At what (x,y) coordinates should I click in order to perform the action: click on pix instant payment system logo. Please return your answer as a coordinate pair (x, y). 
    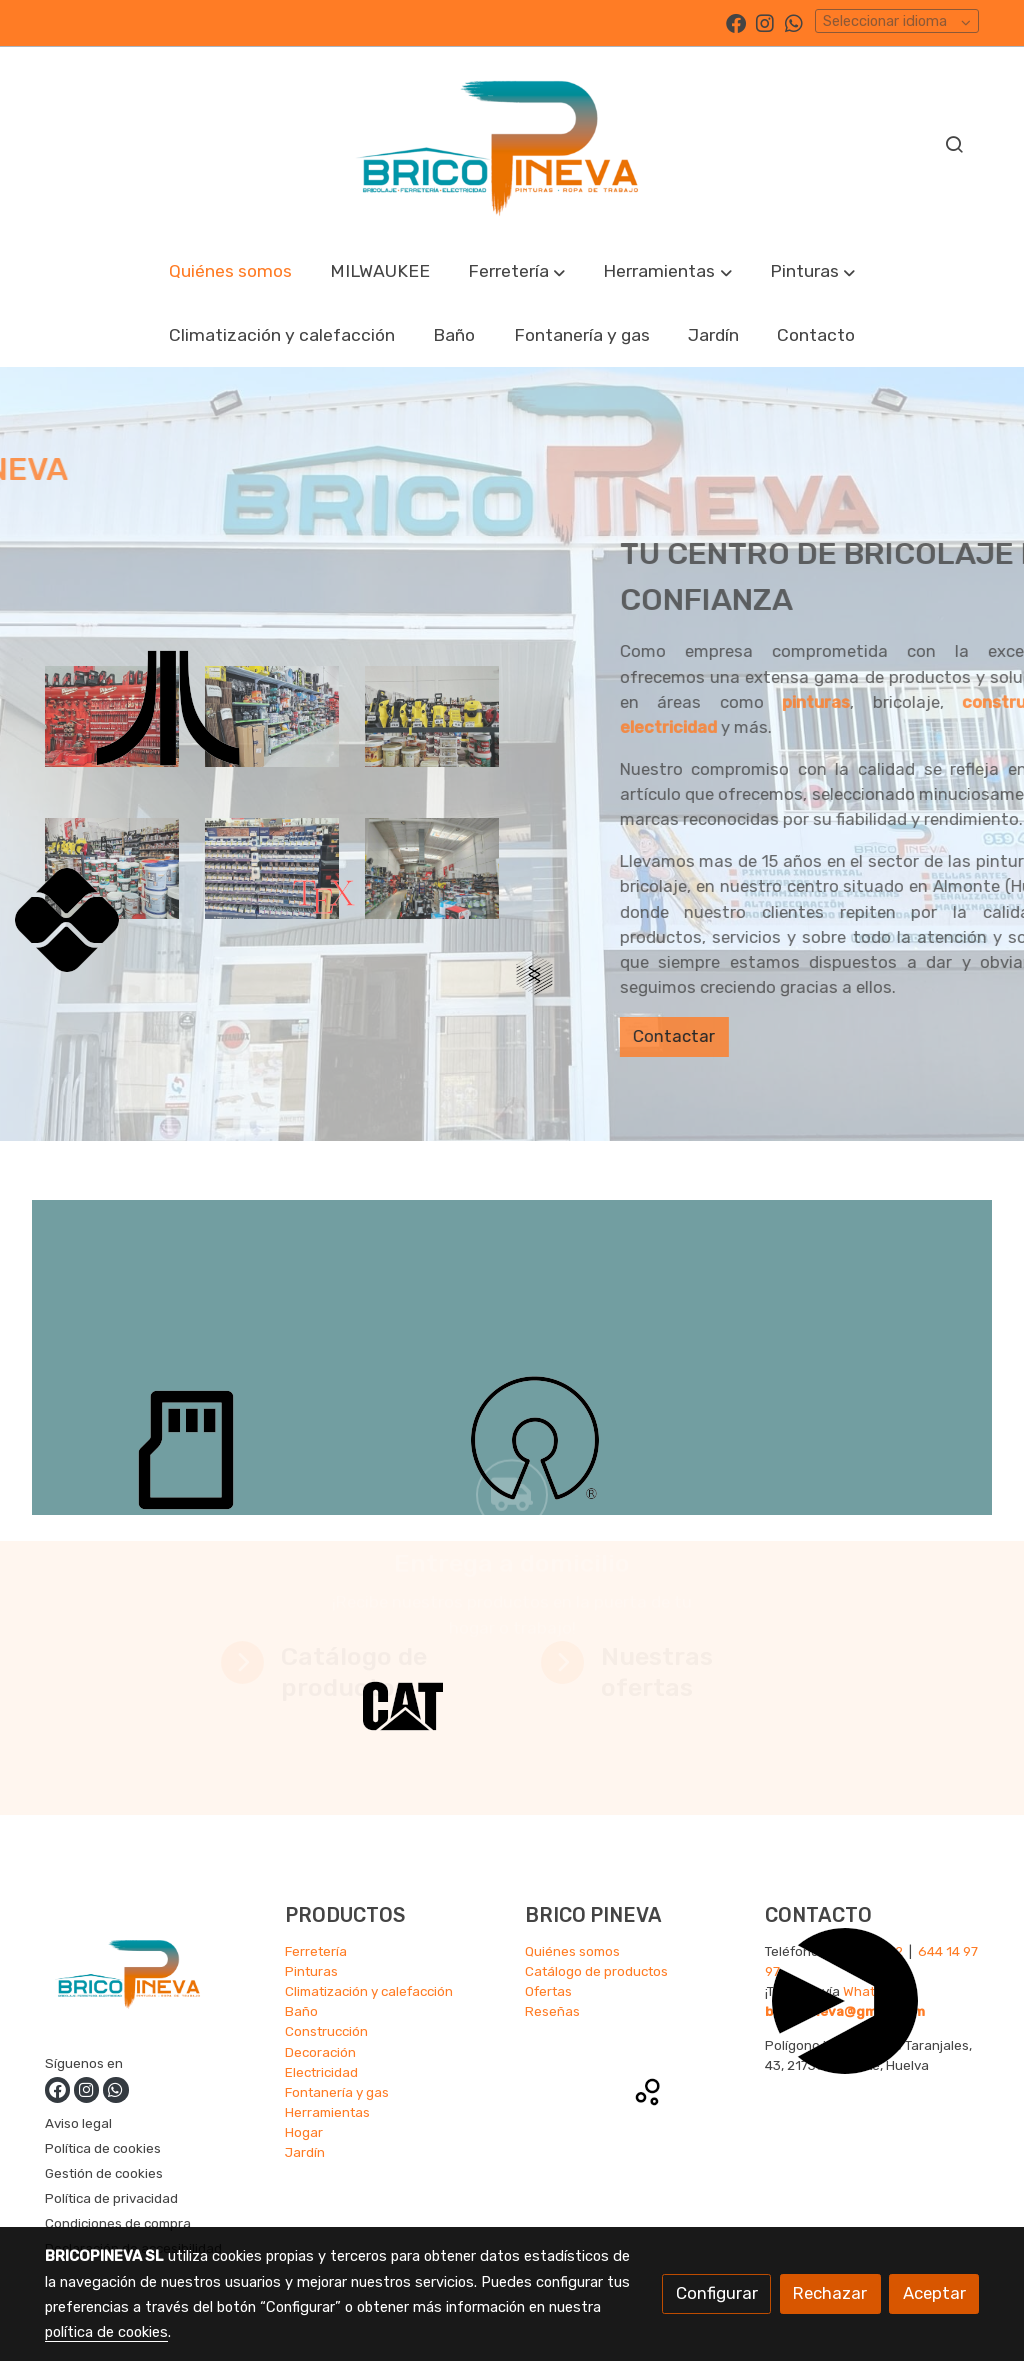
    Looking at the image, I should click on (67, 920).